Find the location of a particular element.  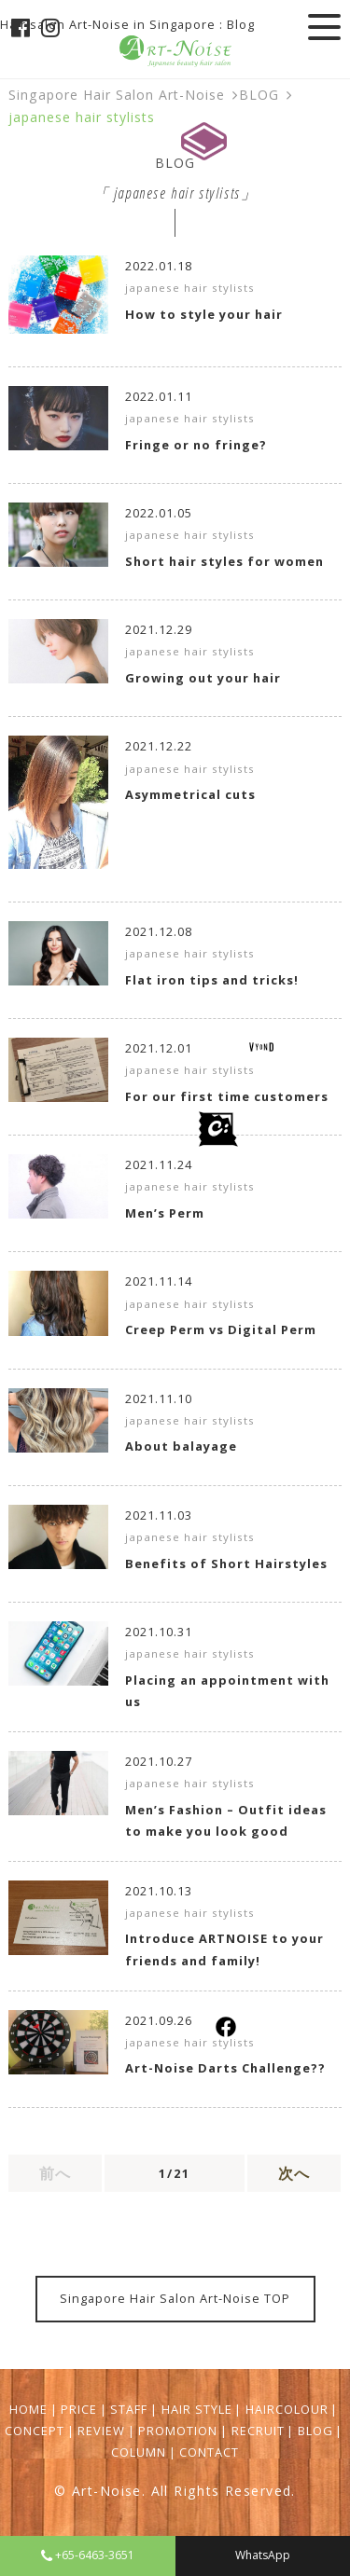

open facebook is located at coordinates (226, 2027).